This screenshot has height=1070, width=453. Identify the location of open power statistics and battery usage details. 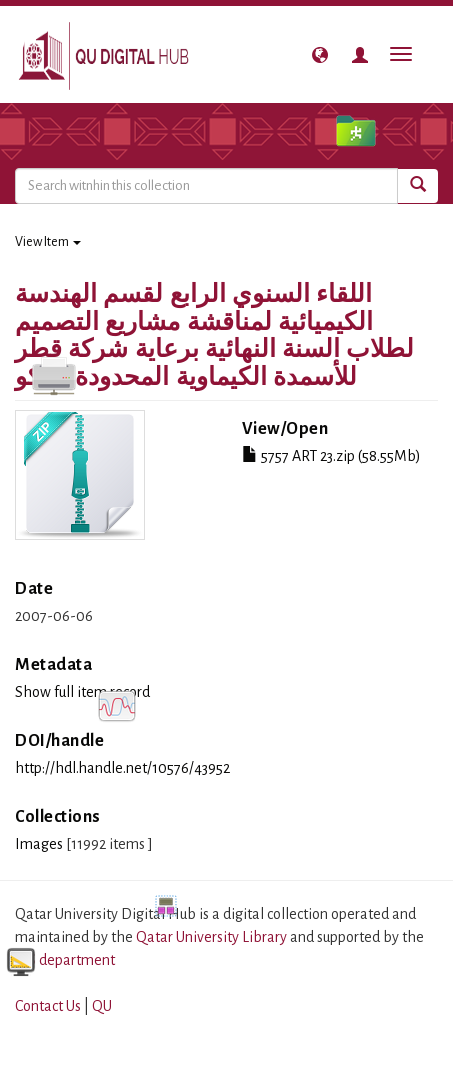
(117, 706).